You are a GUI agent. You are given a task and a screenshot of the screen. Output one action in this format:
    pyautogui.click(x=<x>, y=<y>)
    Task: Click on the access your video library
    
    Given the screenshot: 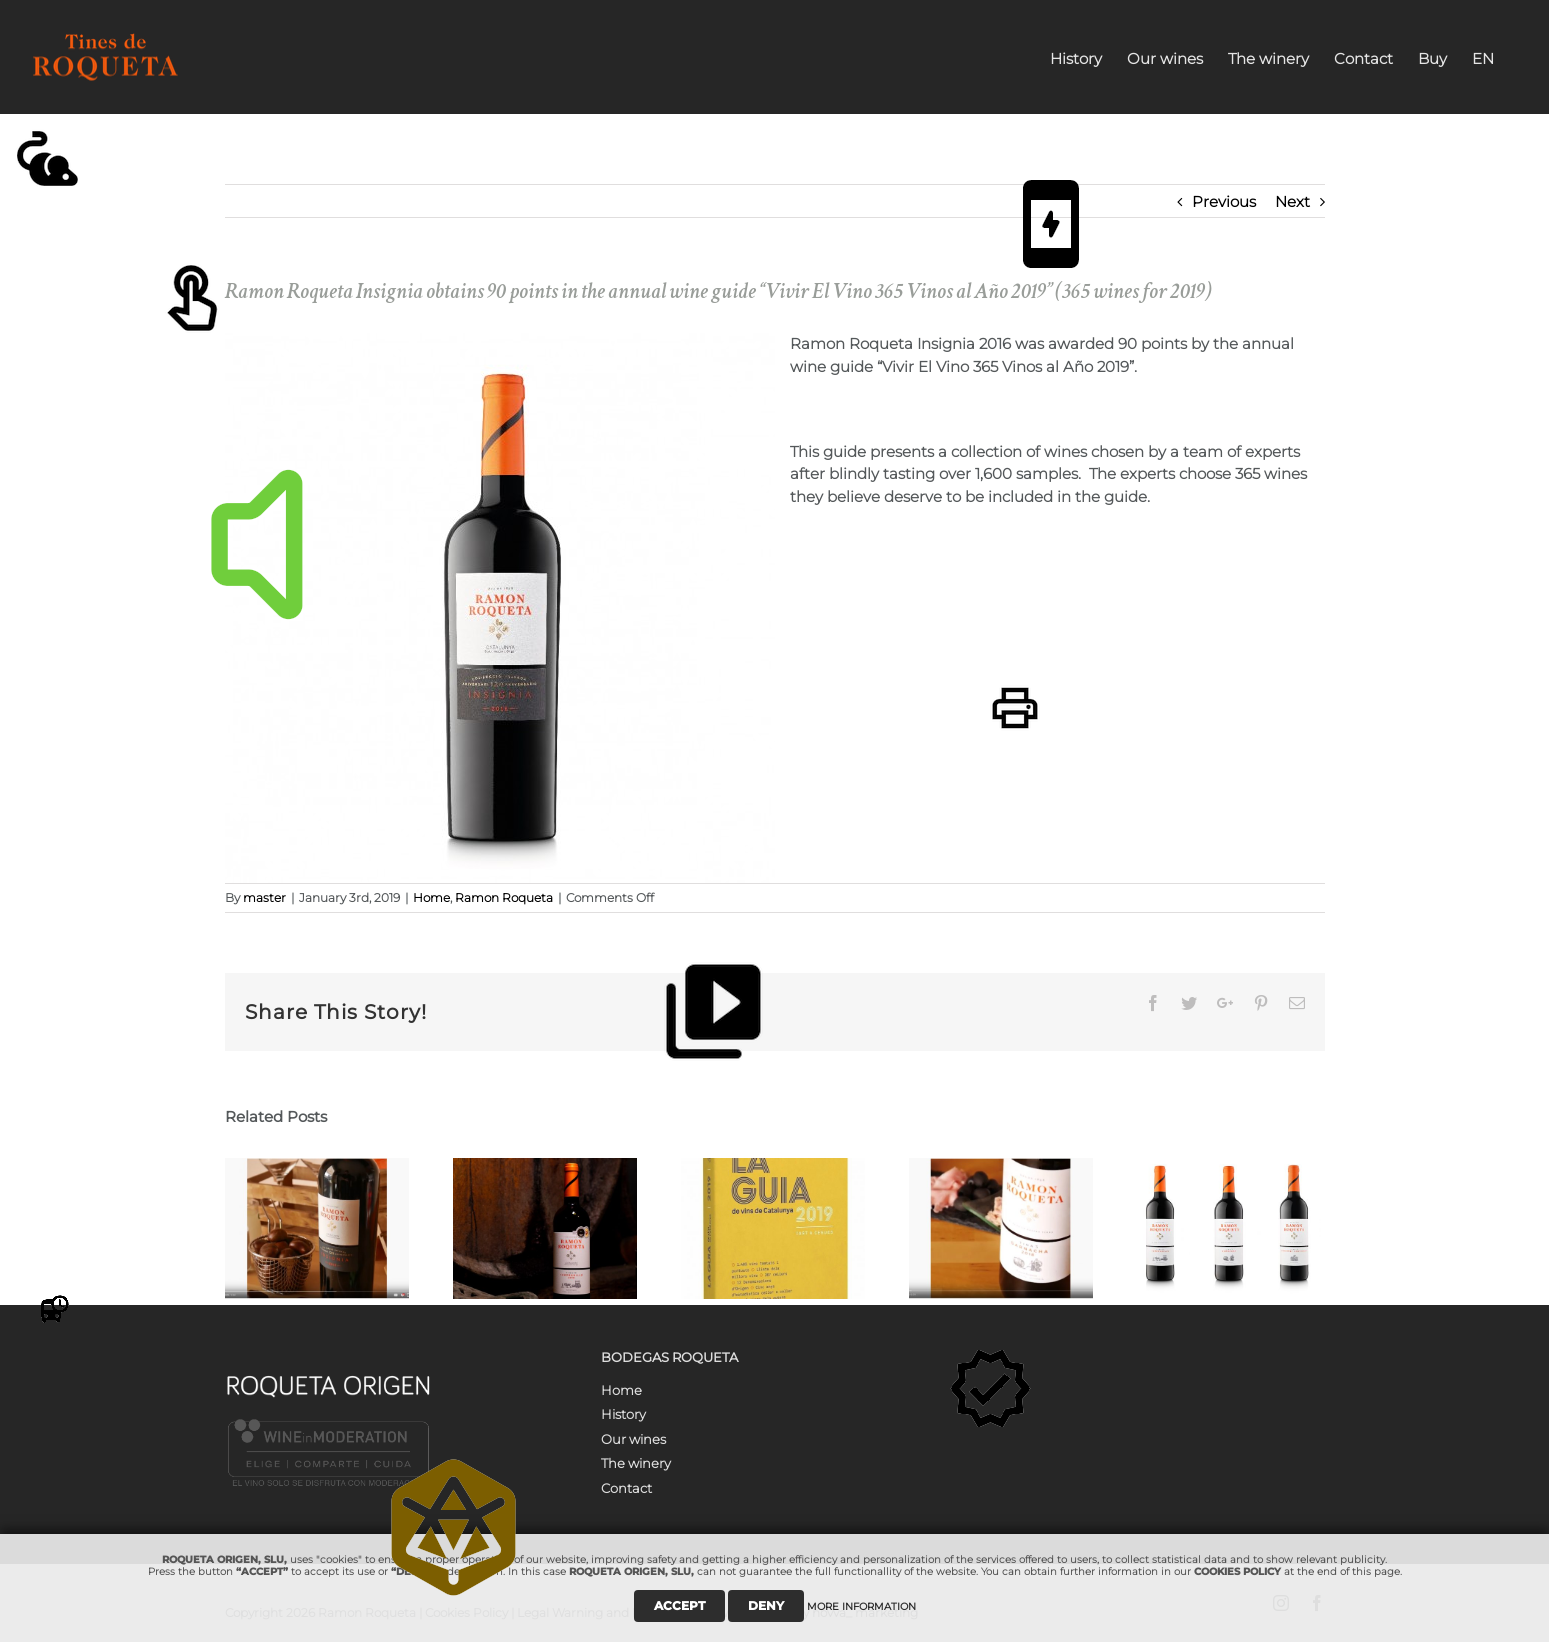 What is the action you would take?
    pyautogui.click(x=713, y=1011)
    